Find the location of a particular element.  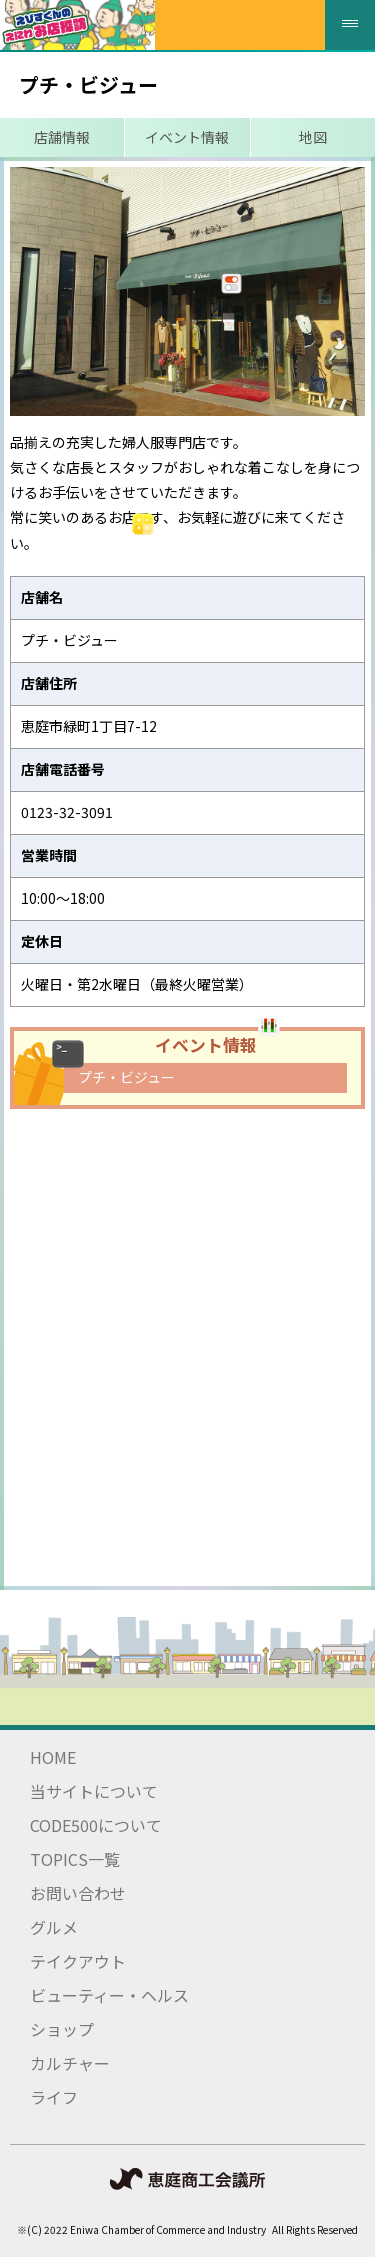

open mudita24 audio mixer application is located at coordinates (269, 1025).